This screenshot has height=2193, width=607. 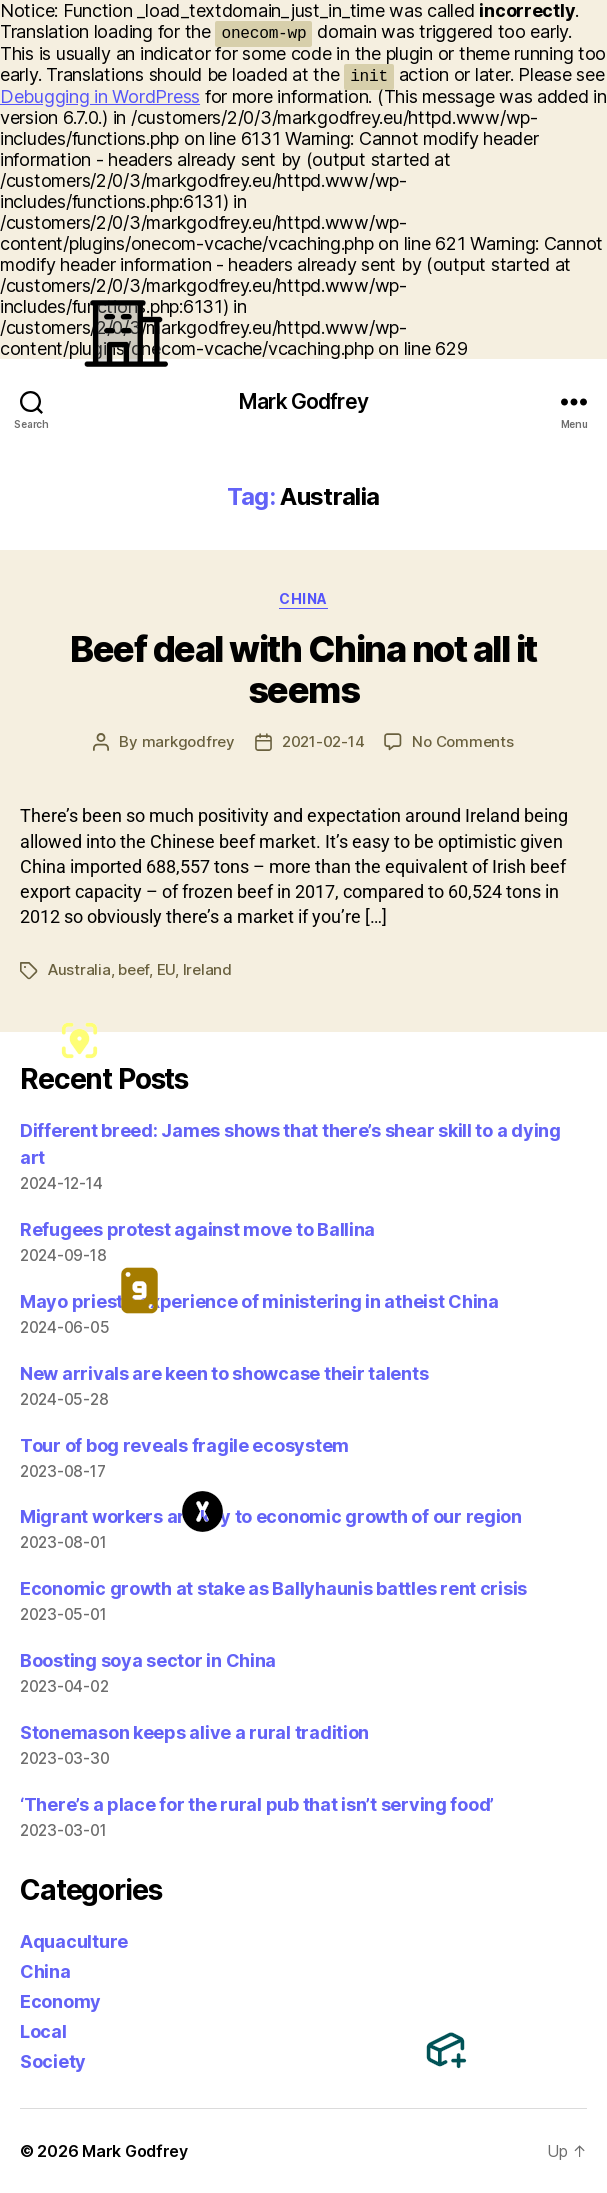 I want to click on add a new 3D object or shape, so click(x=445, y=2047).